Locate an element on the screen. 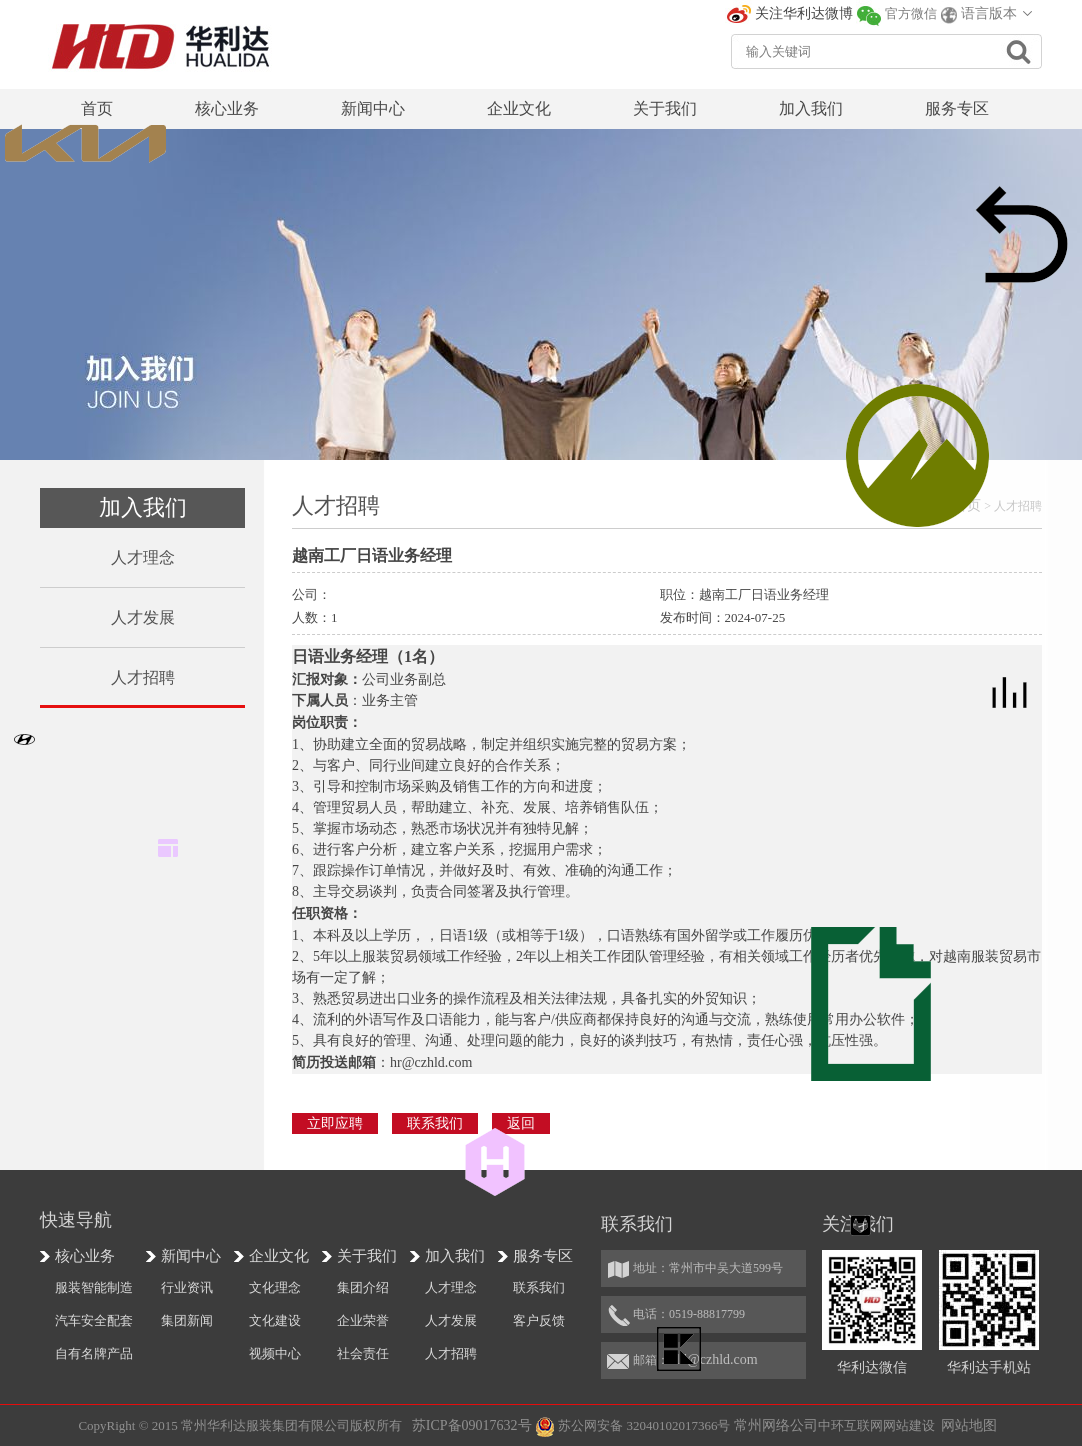 Image resolution: width=1082 pixels, height=1446 pixels. go back to the previous screen is located at coordinates (1024, 239).